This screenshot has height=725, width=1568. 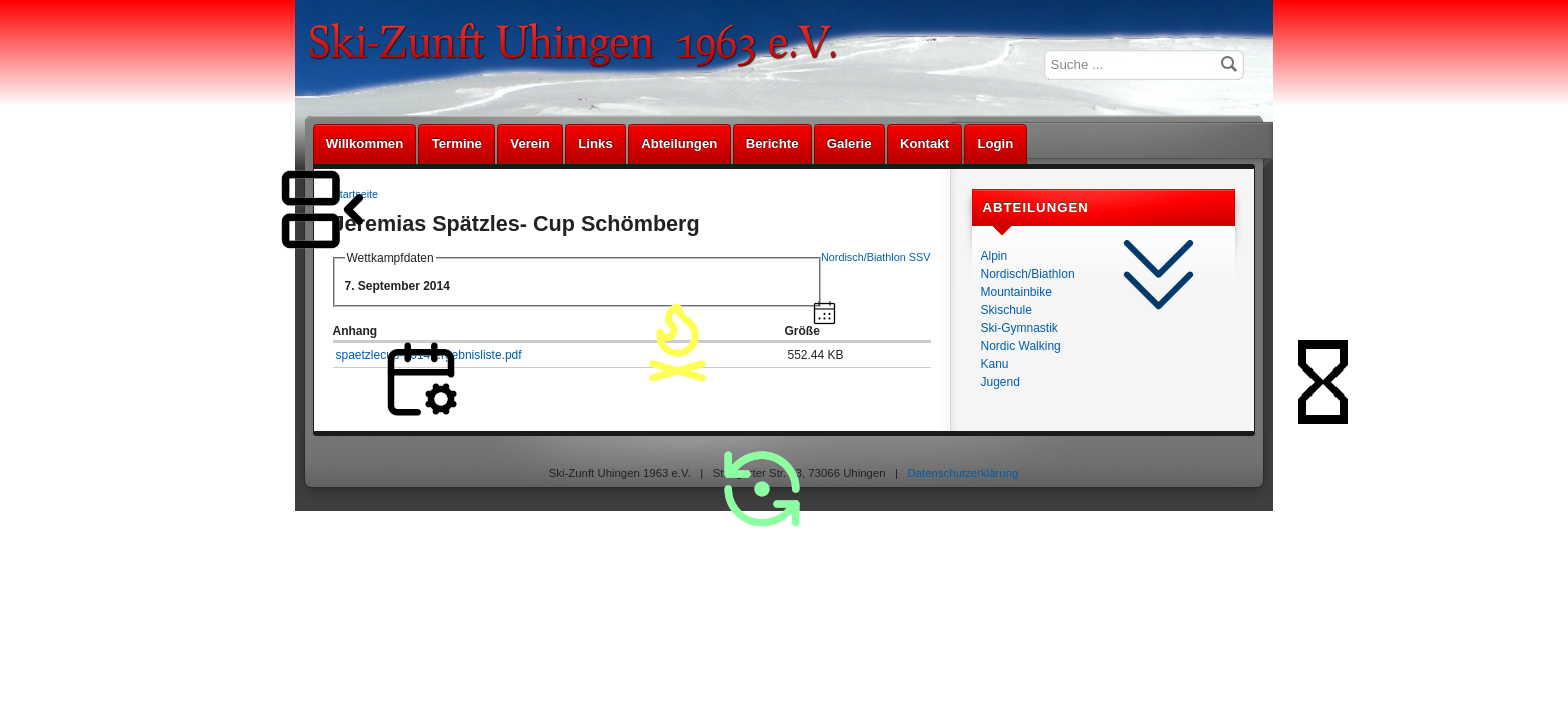 I want to click on indicates a process is loading or in progress, so click(x=1323, y=382).